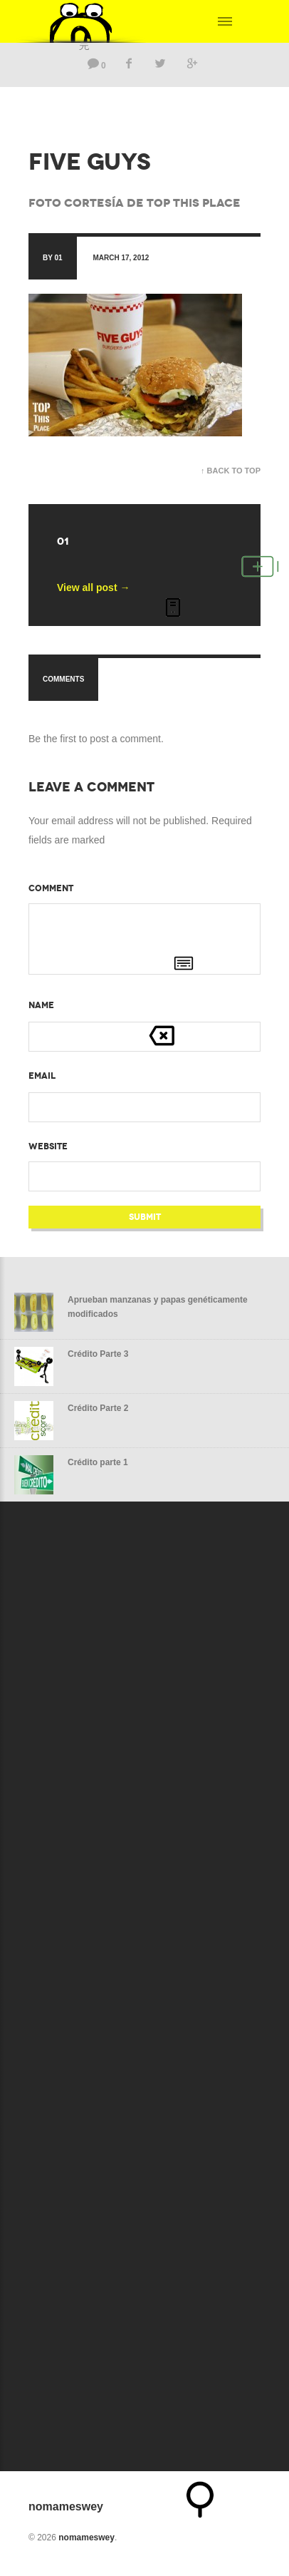 Image resolution: width=289 pixels, height=2576 pixels. Describe the element at coordinates (200, 2499) in the screenshot. I see `select neuter or non-binary gender option` at that location.